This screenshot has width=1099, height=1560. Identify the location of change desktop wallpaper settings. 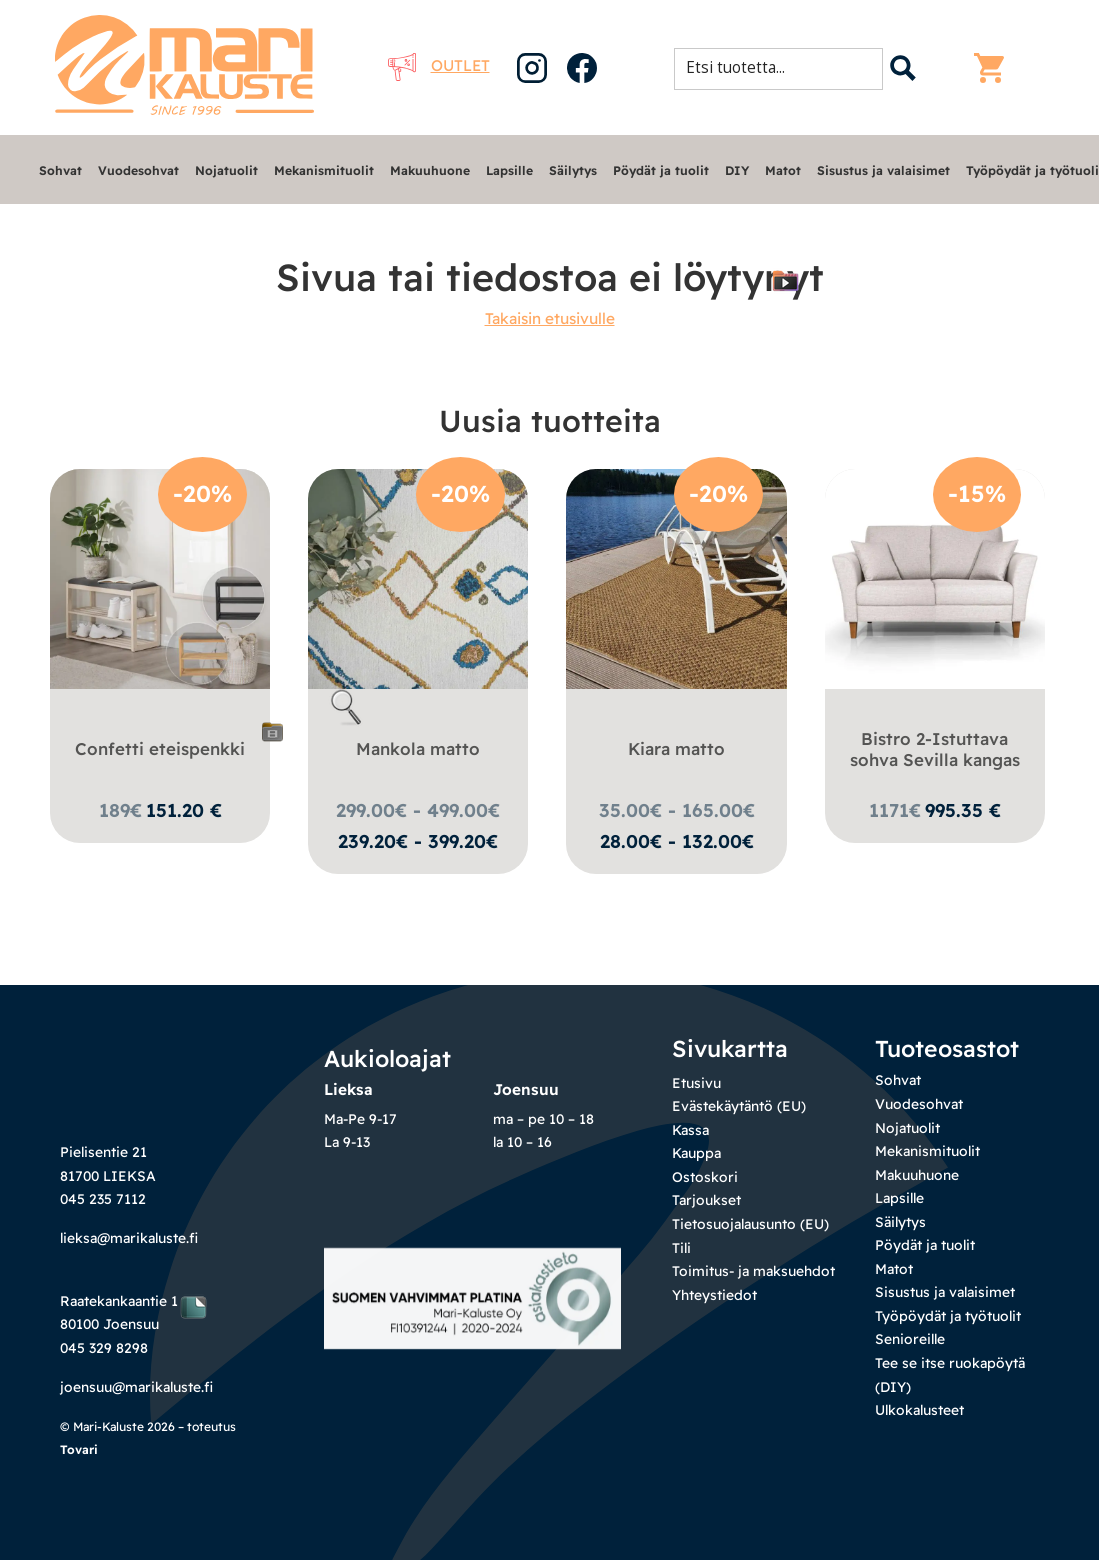
(193, 1306).